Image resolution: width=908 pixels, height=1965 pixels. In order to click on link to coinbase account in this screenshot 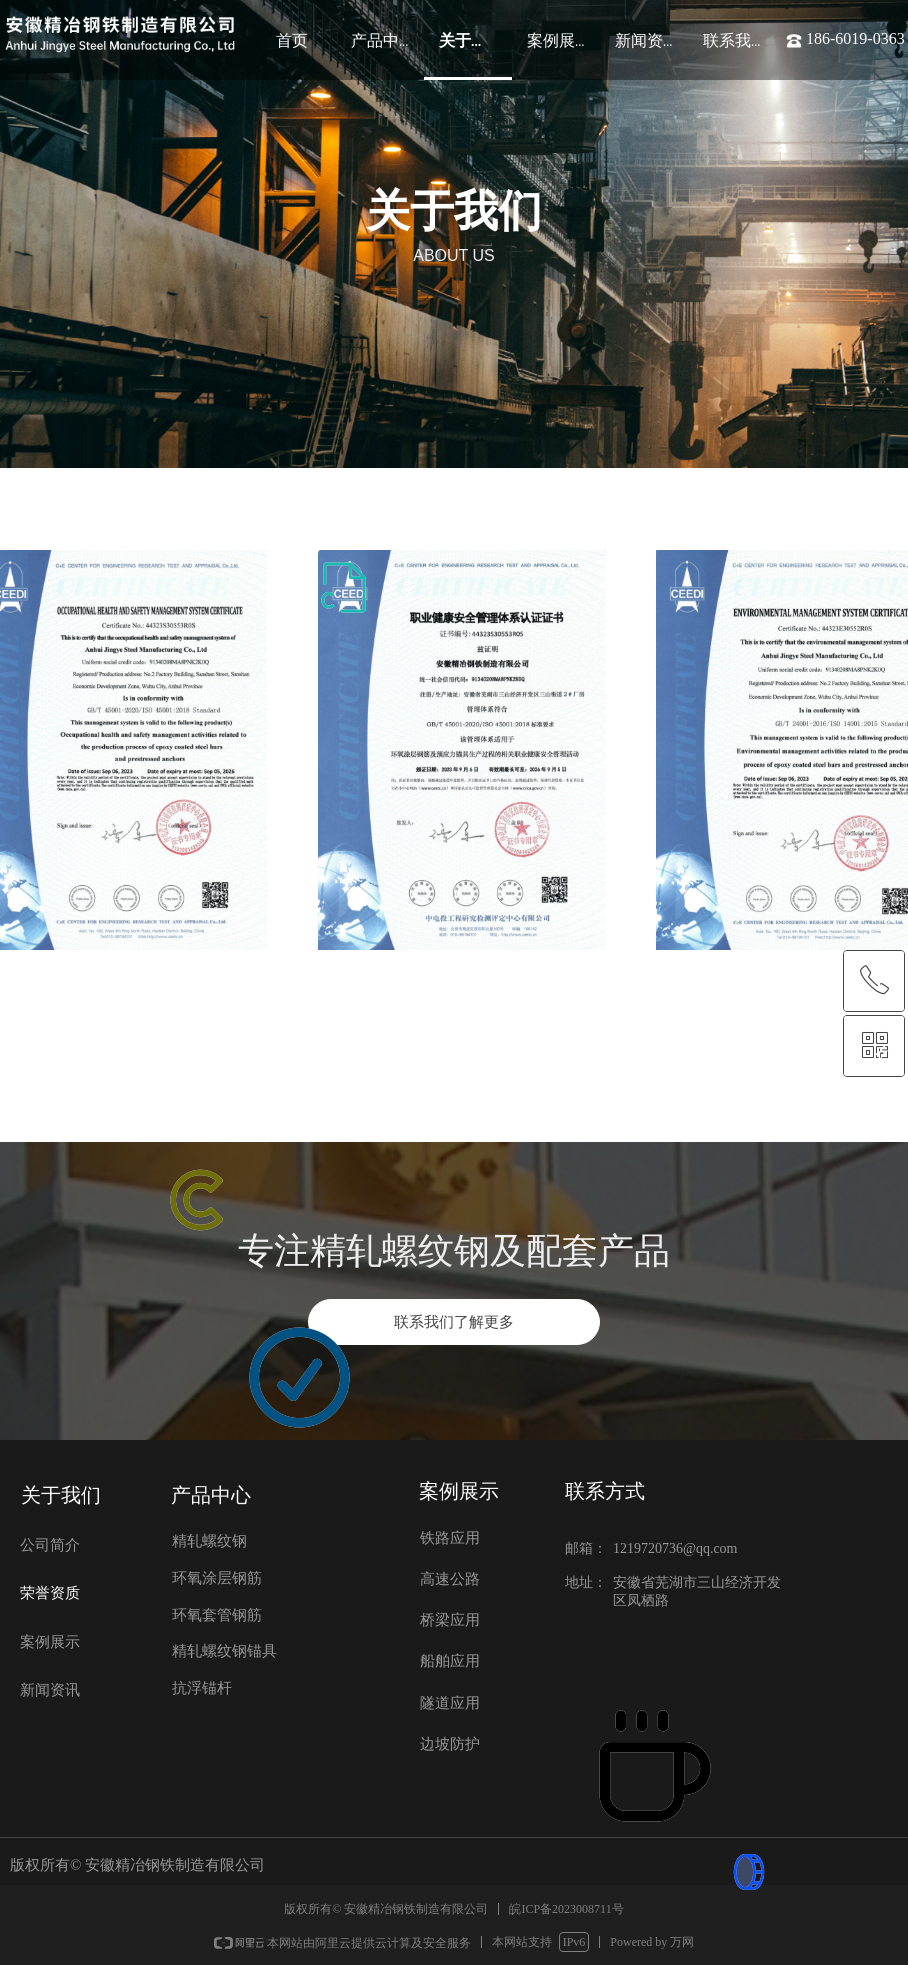, I will do `click(198, 1200)`.